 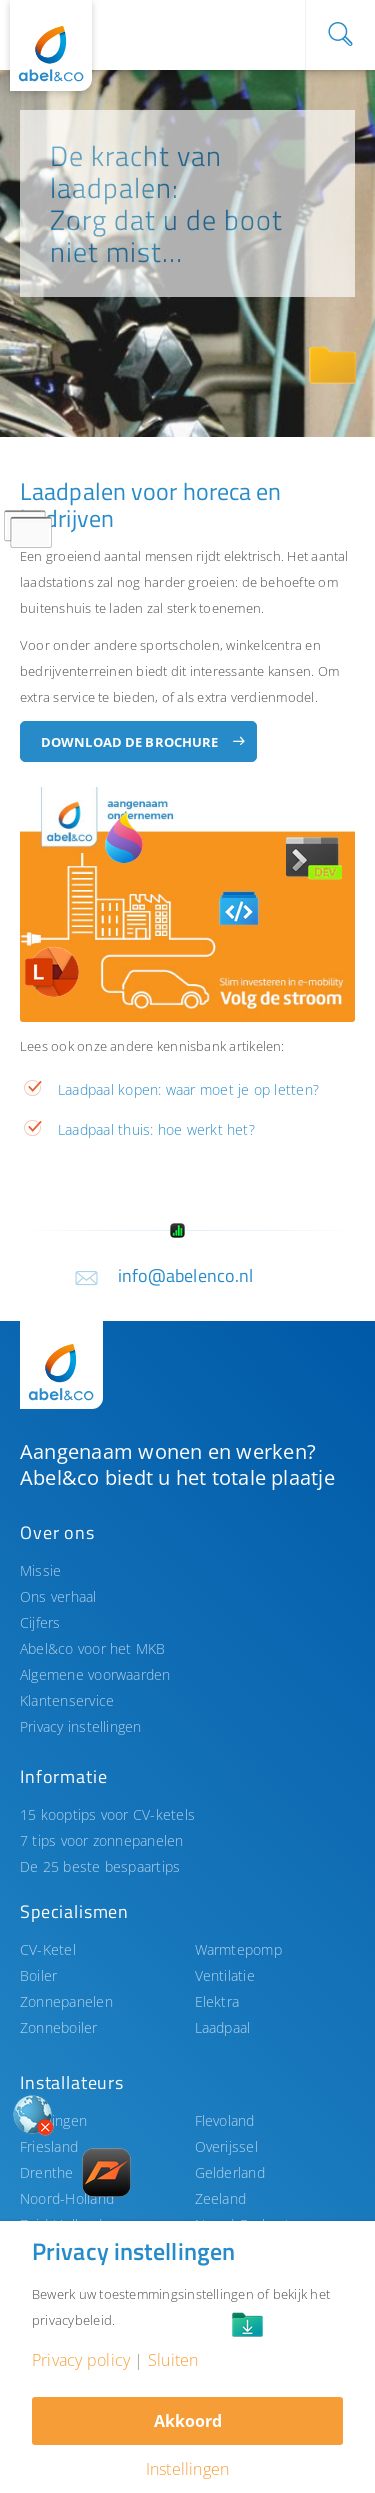 What do you see at coordinates (32, 2114) in the screenshot?
I see `internet connection error or failure` at bounding box center [32, 2114].